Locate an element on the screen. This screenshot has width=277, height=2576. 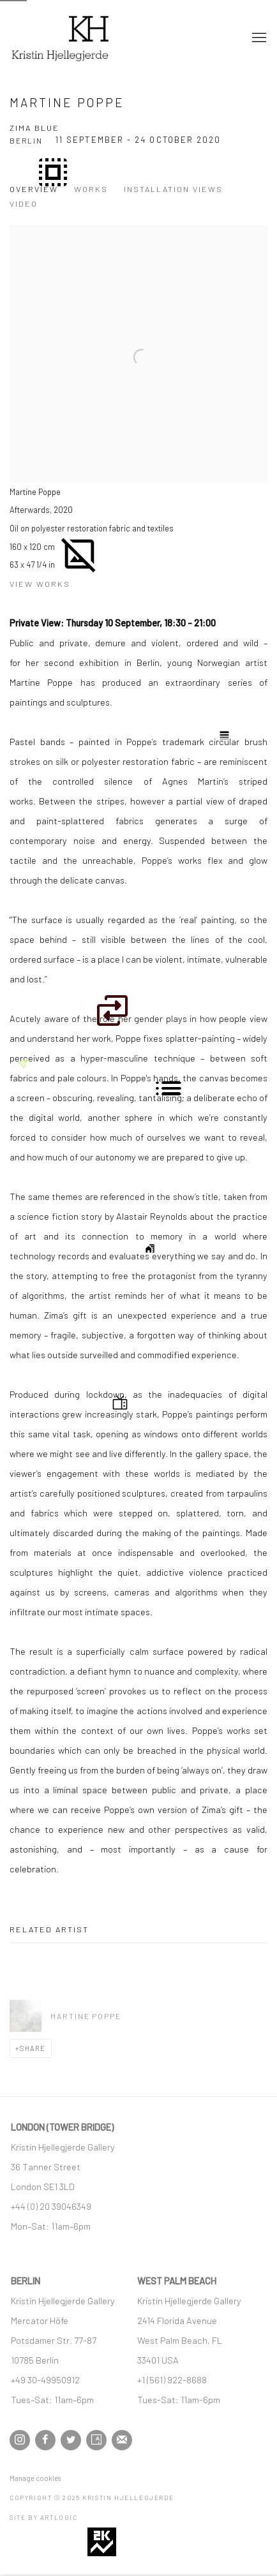
select all items in a list or grid is located at coordinates (53, 172).